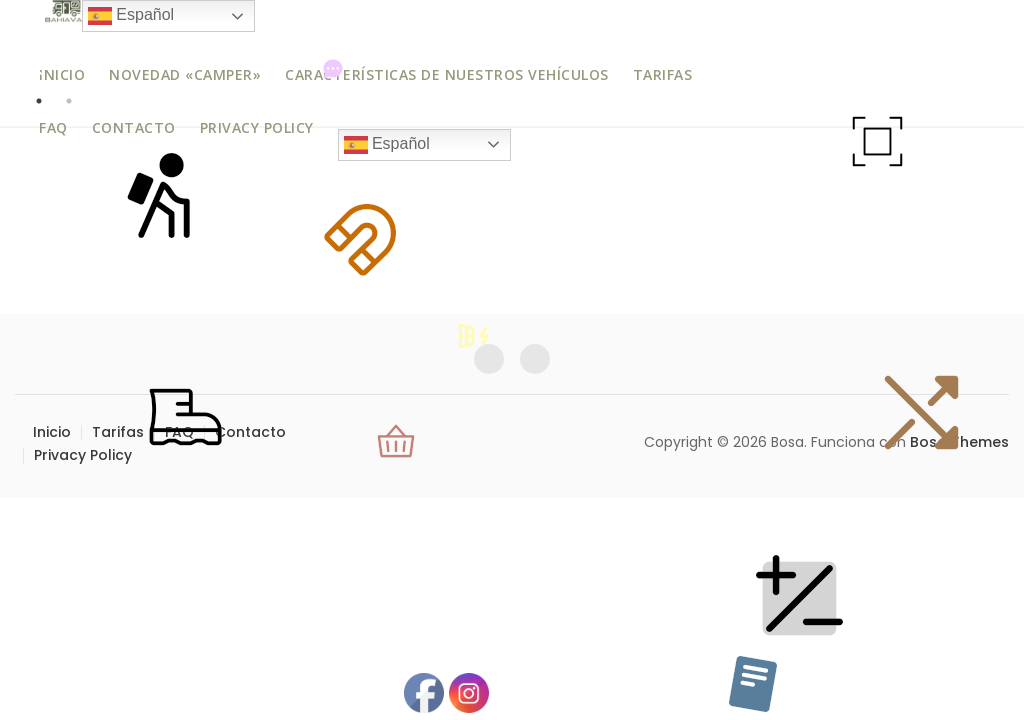 Image resolution: width=1024 pixels, height=720 pixels. I want to click on access solar energy settings, so click(473, 336).